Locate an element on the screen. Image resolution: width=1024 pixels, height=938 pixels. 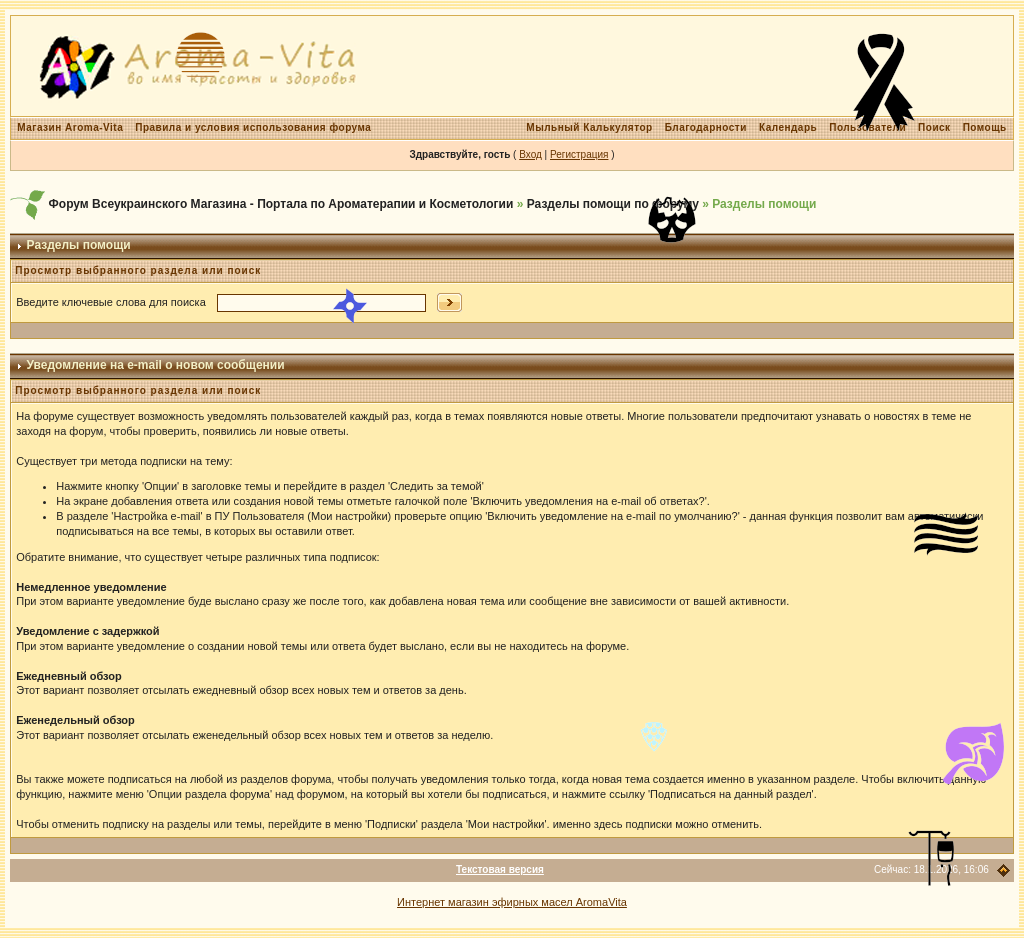
access medical or health-related features is located at coordinates (934, 856).